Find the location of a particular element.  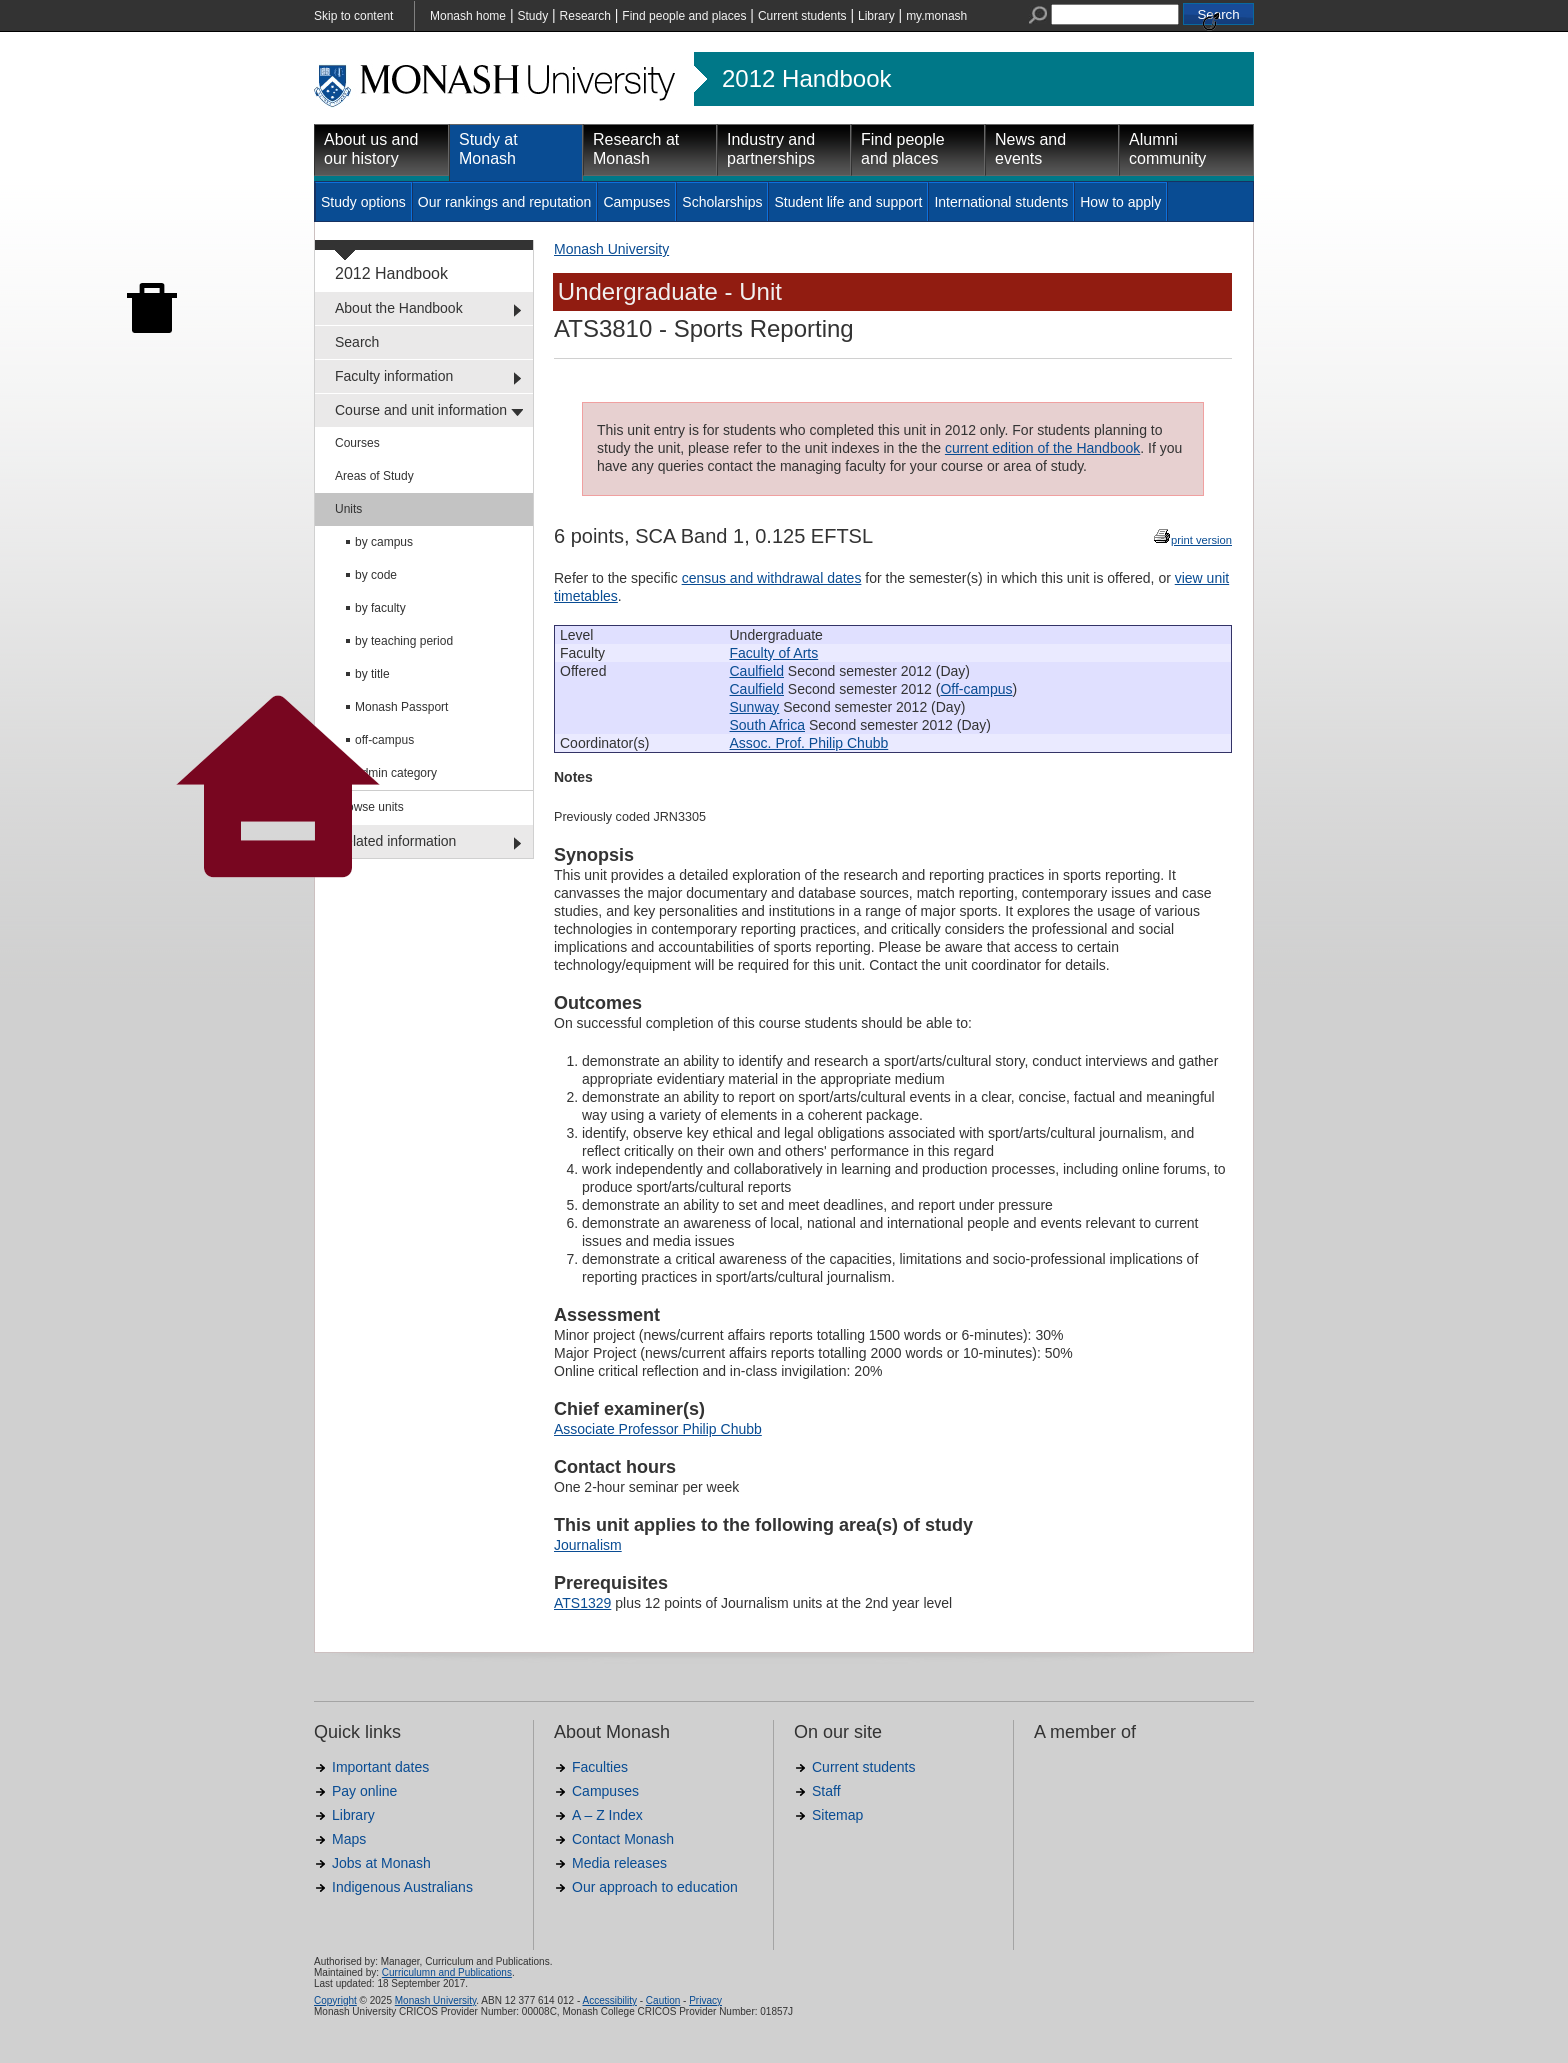

delete selected item is located at coordinates (152, 308).